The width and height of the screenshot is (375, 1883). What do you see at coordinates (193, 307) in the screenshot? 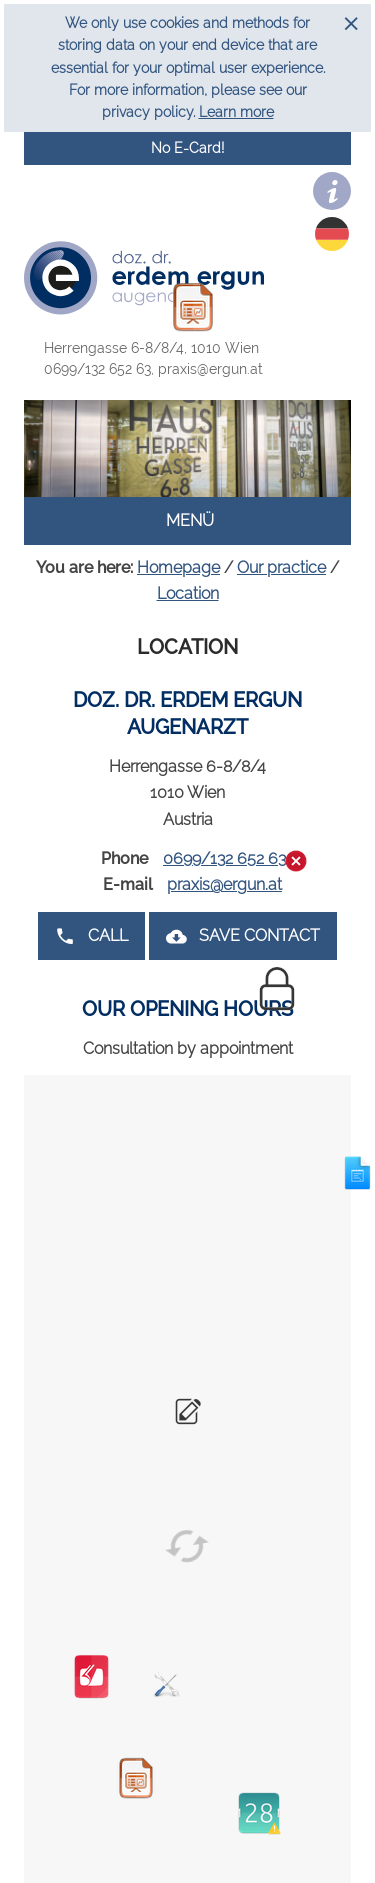
I see `libreoffice impress presentation template file` at bounding box center [193, 307].